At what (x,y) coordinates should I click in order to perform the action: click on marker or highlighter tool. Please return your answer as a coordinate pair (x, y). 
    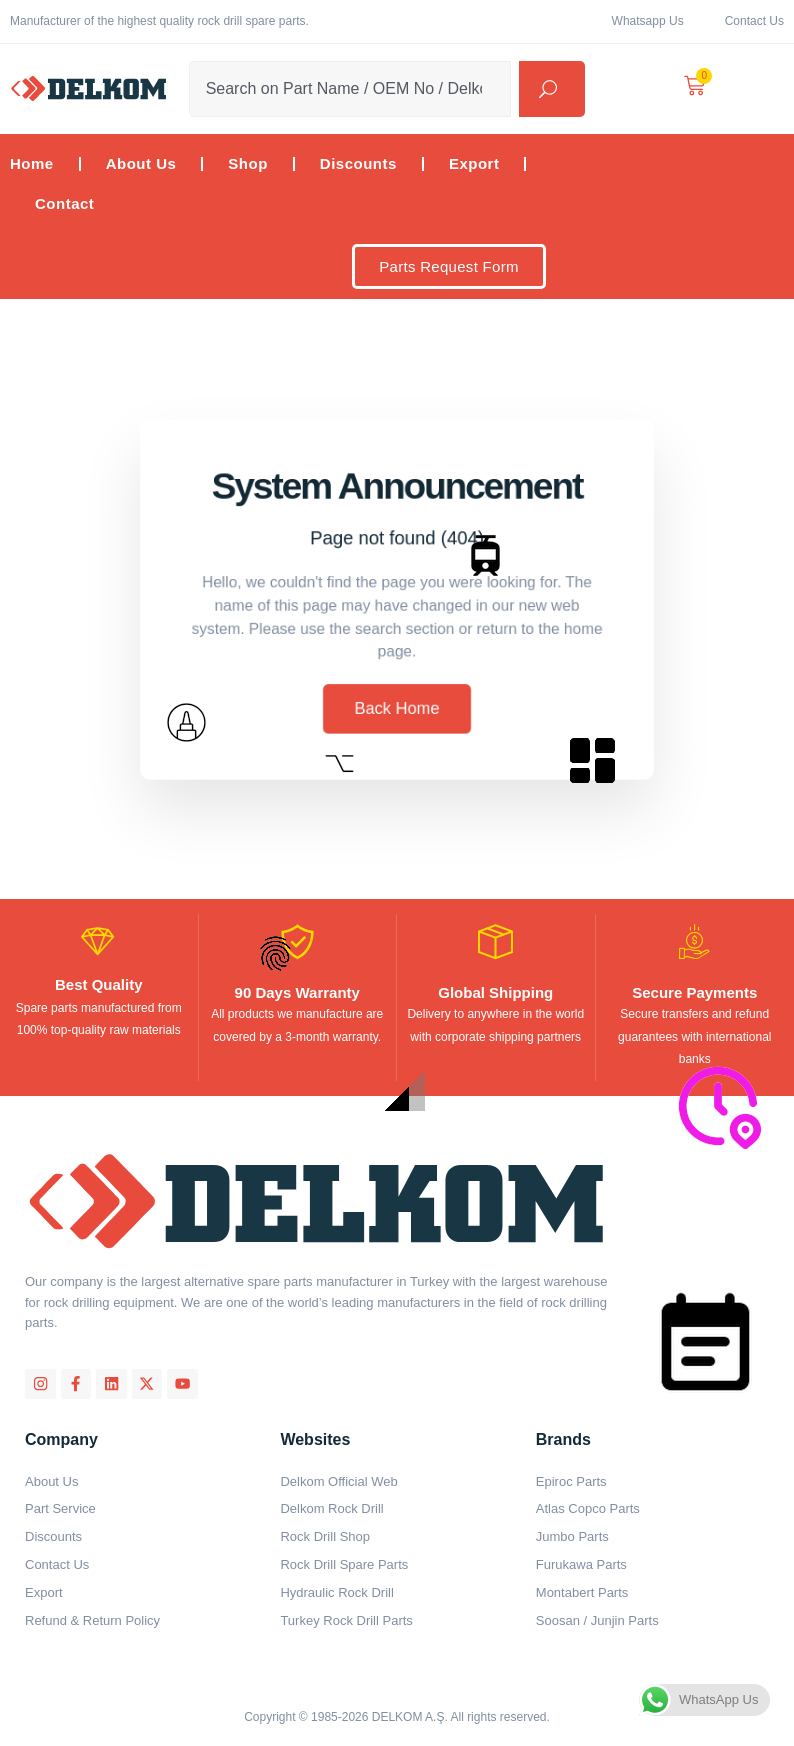
    Looking at the image, I should click on (186, 722).